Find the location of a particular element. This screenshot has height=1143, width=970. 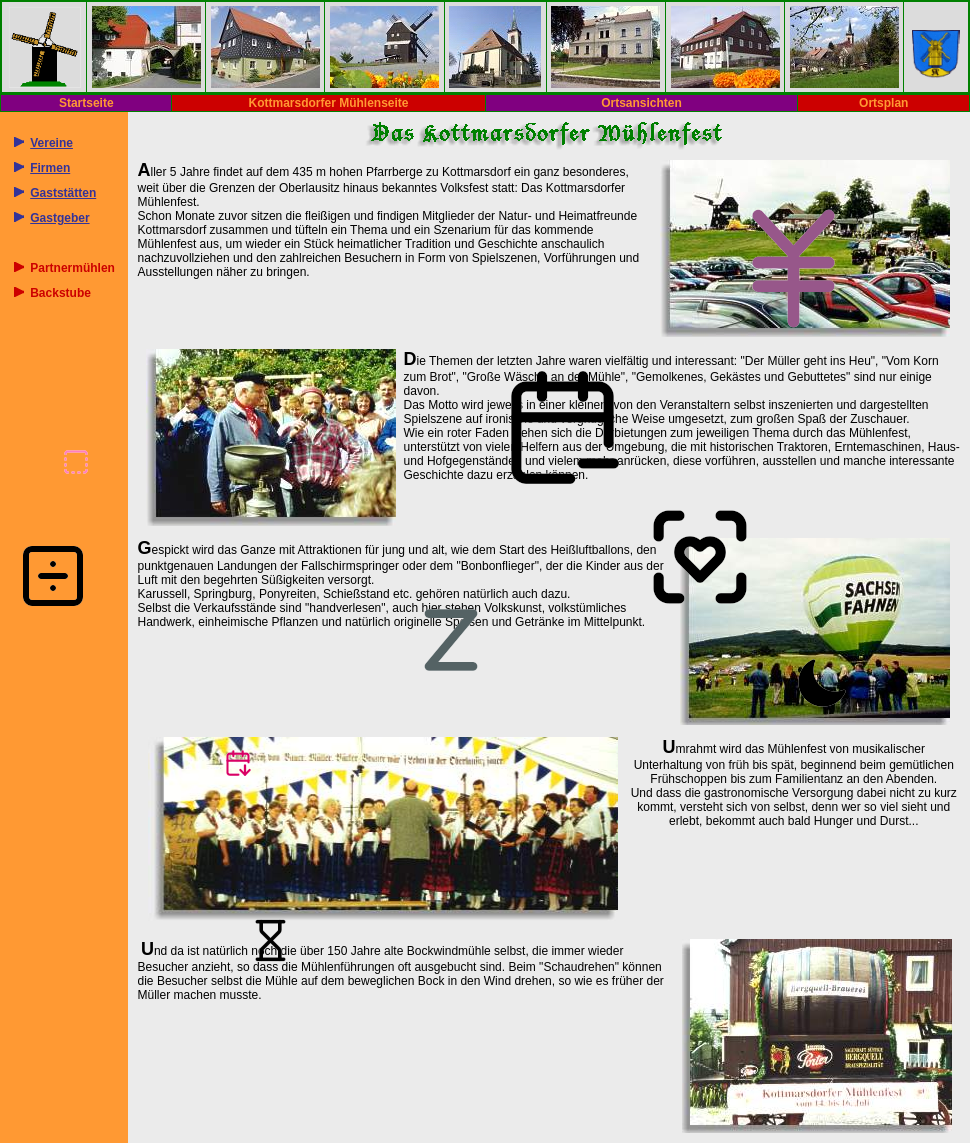

toggle dark mode is located at coordinates (822, 683).